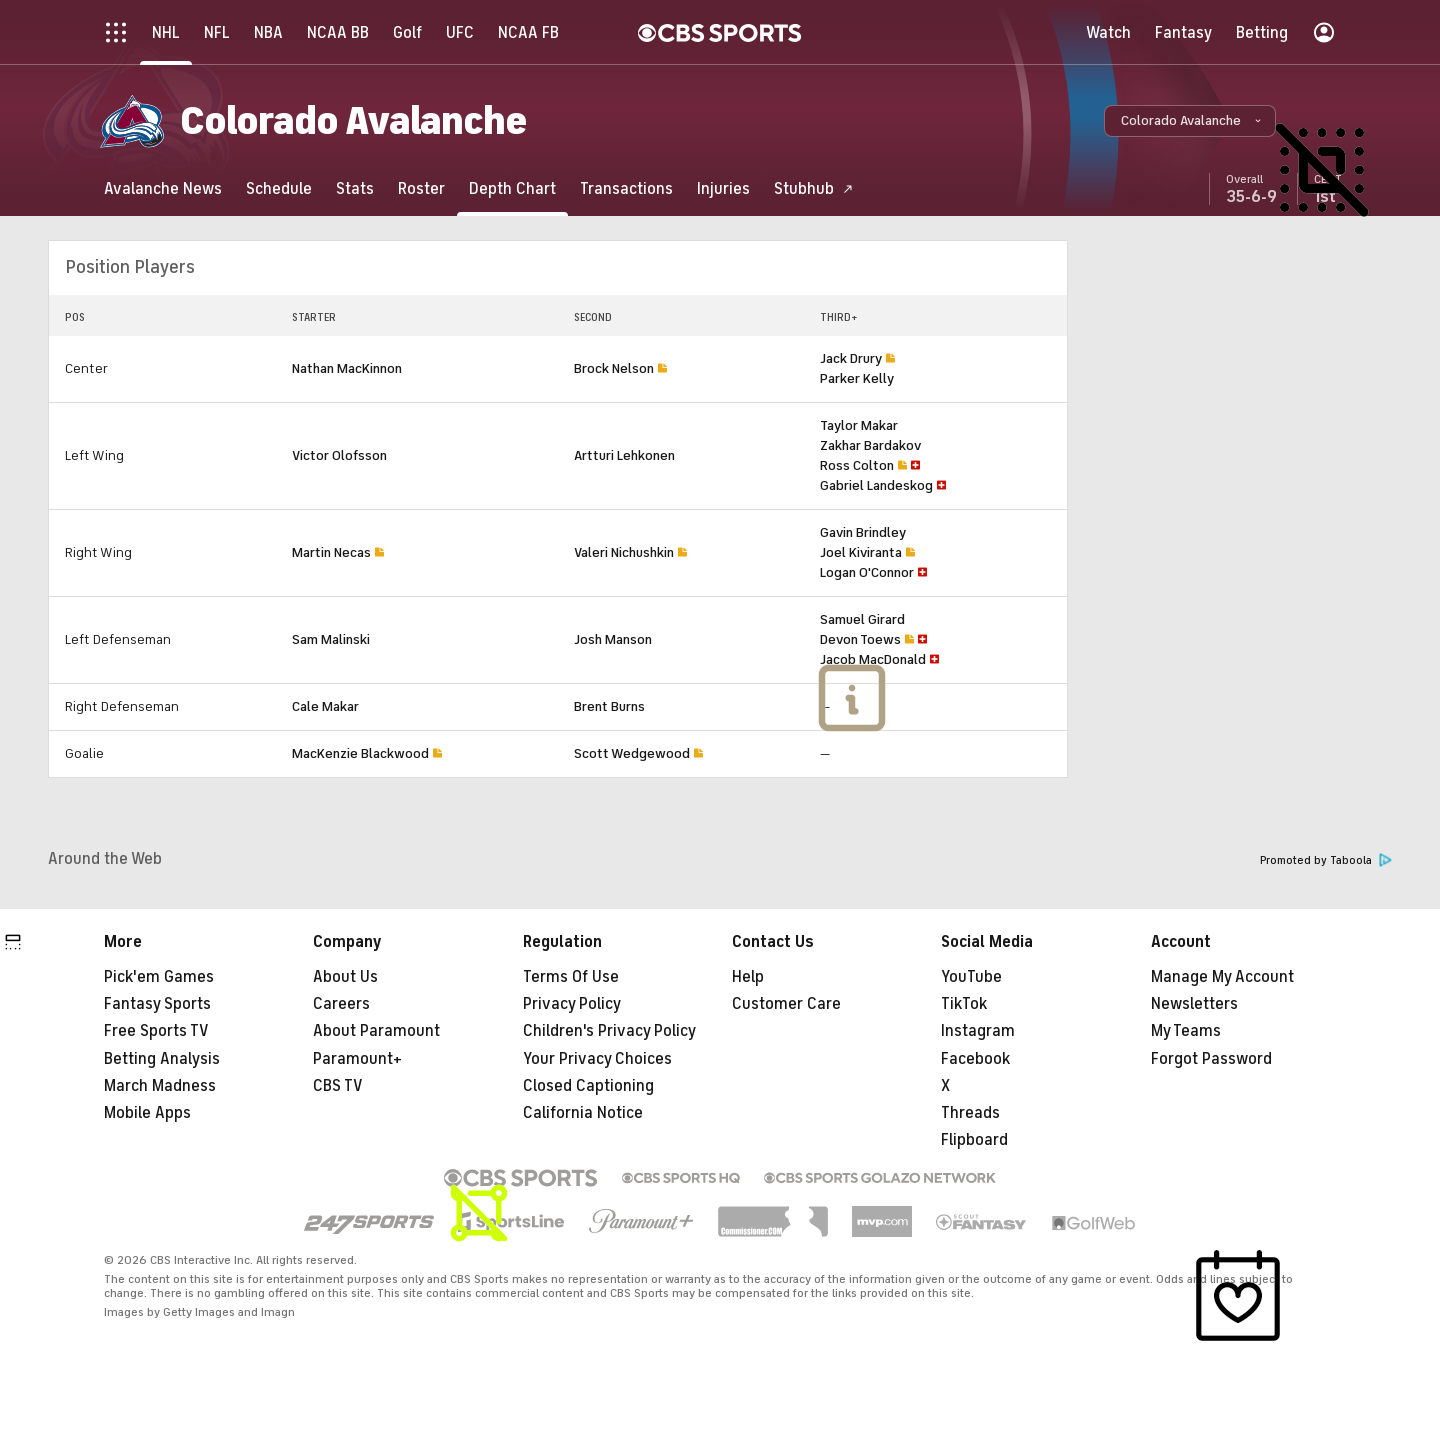 The width and height of the screenshot is (1440, 1447). I want to click on deselect all items, so click(1322, 170).